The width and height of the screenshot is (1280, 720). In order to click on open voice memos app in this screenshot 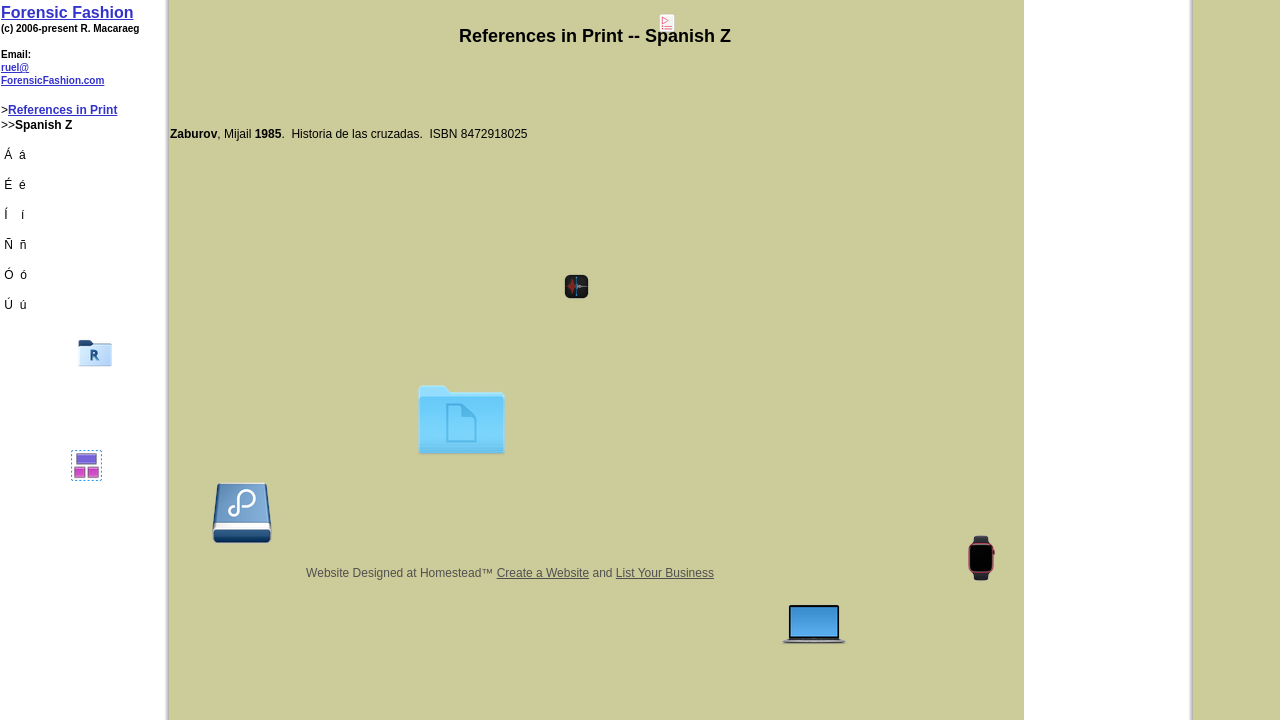, I will do `click(576, 286)`.